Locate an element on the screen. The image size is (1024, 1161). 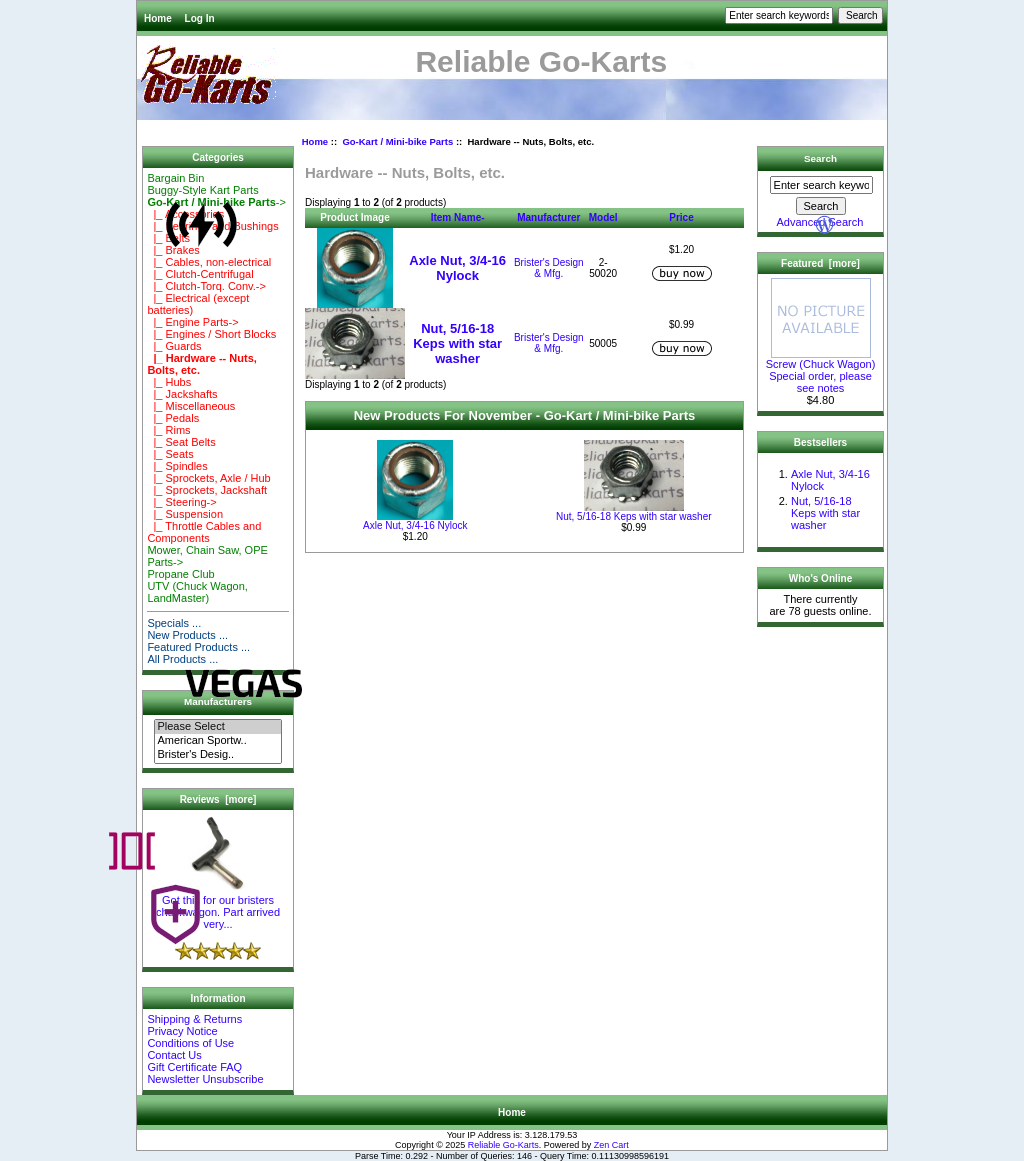
indicates wireless charging is active is located at coordinates (201, 224).